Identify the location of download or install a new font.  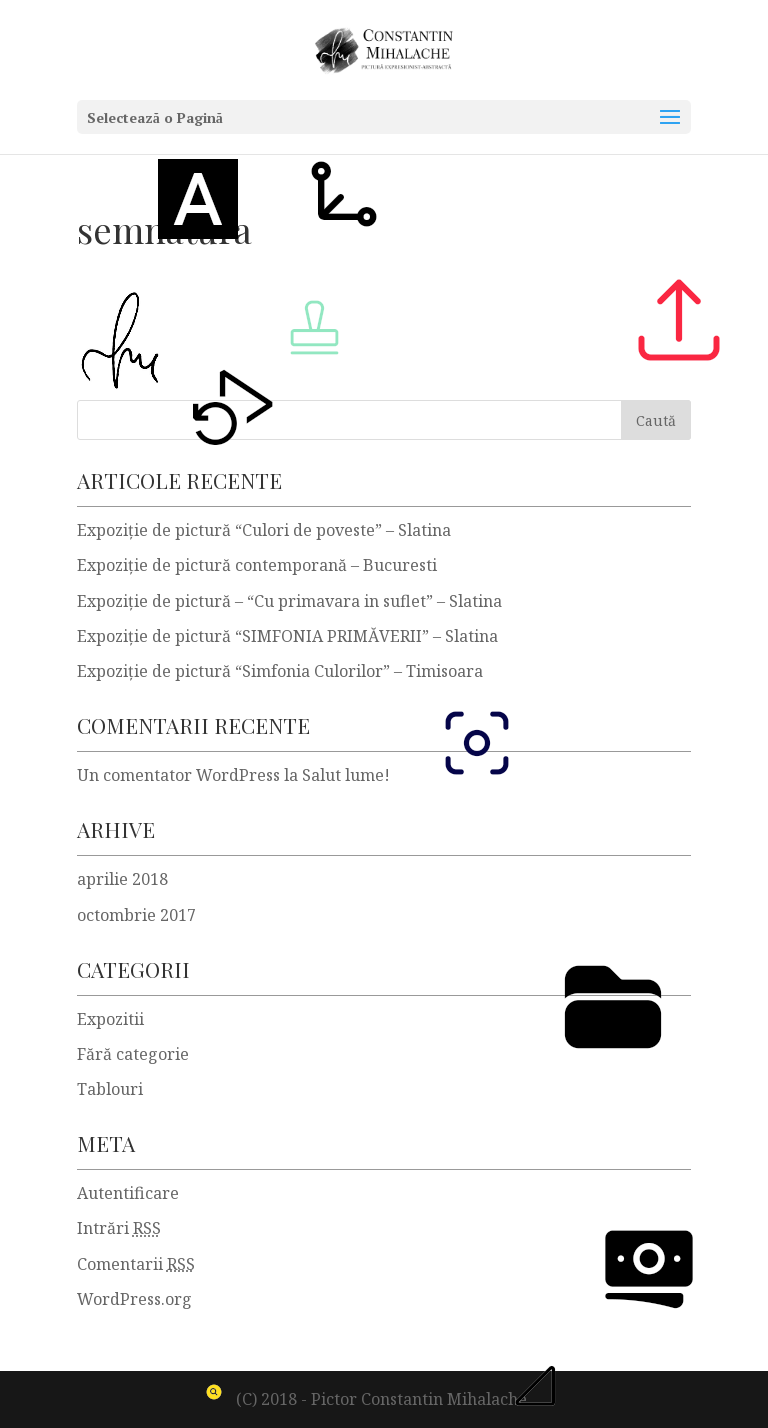
(198, 199).